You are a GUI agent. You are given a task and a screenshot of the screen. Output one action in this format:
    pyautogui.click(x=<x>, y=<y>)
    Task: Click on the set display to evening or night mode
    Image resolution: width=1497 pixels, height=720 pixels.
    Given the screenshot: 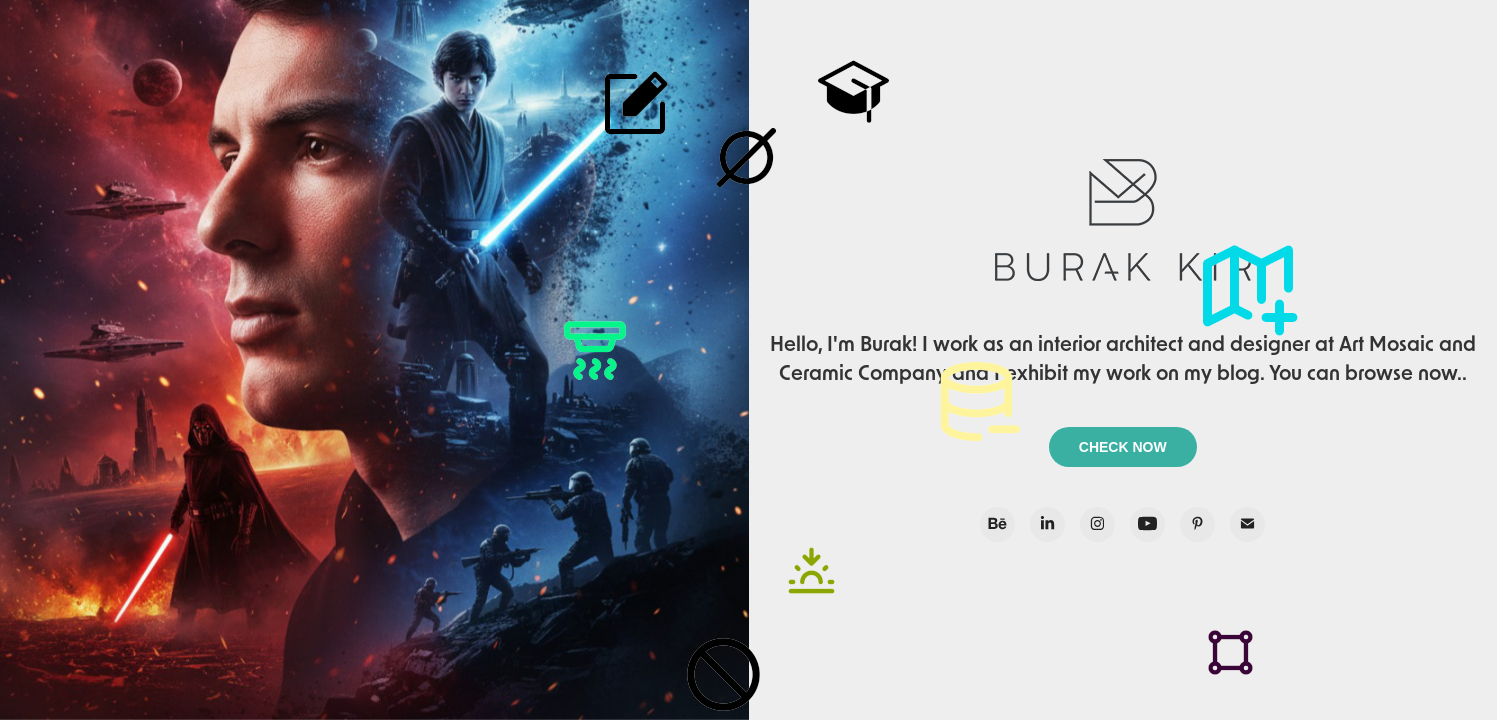 What is the action you would take?
    pyautogui.click(x=811, y=570)
    